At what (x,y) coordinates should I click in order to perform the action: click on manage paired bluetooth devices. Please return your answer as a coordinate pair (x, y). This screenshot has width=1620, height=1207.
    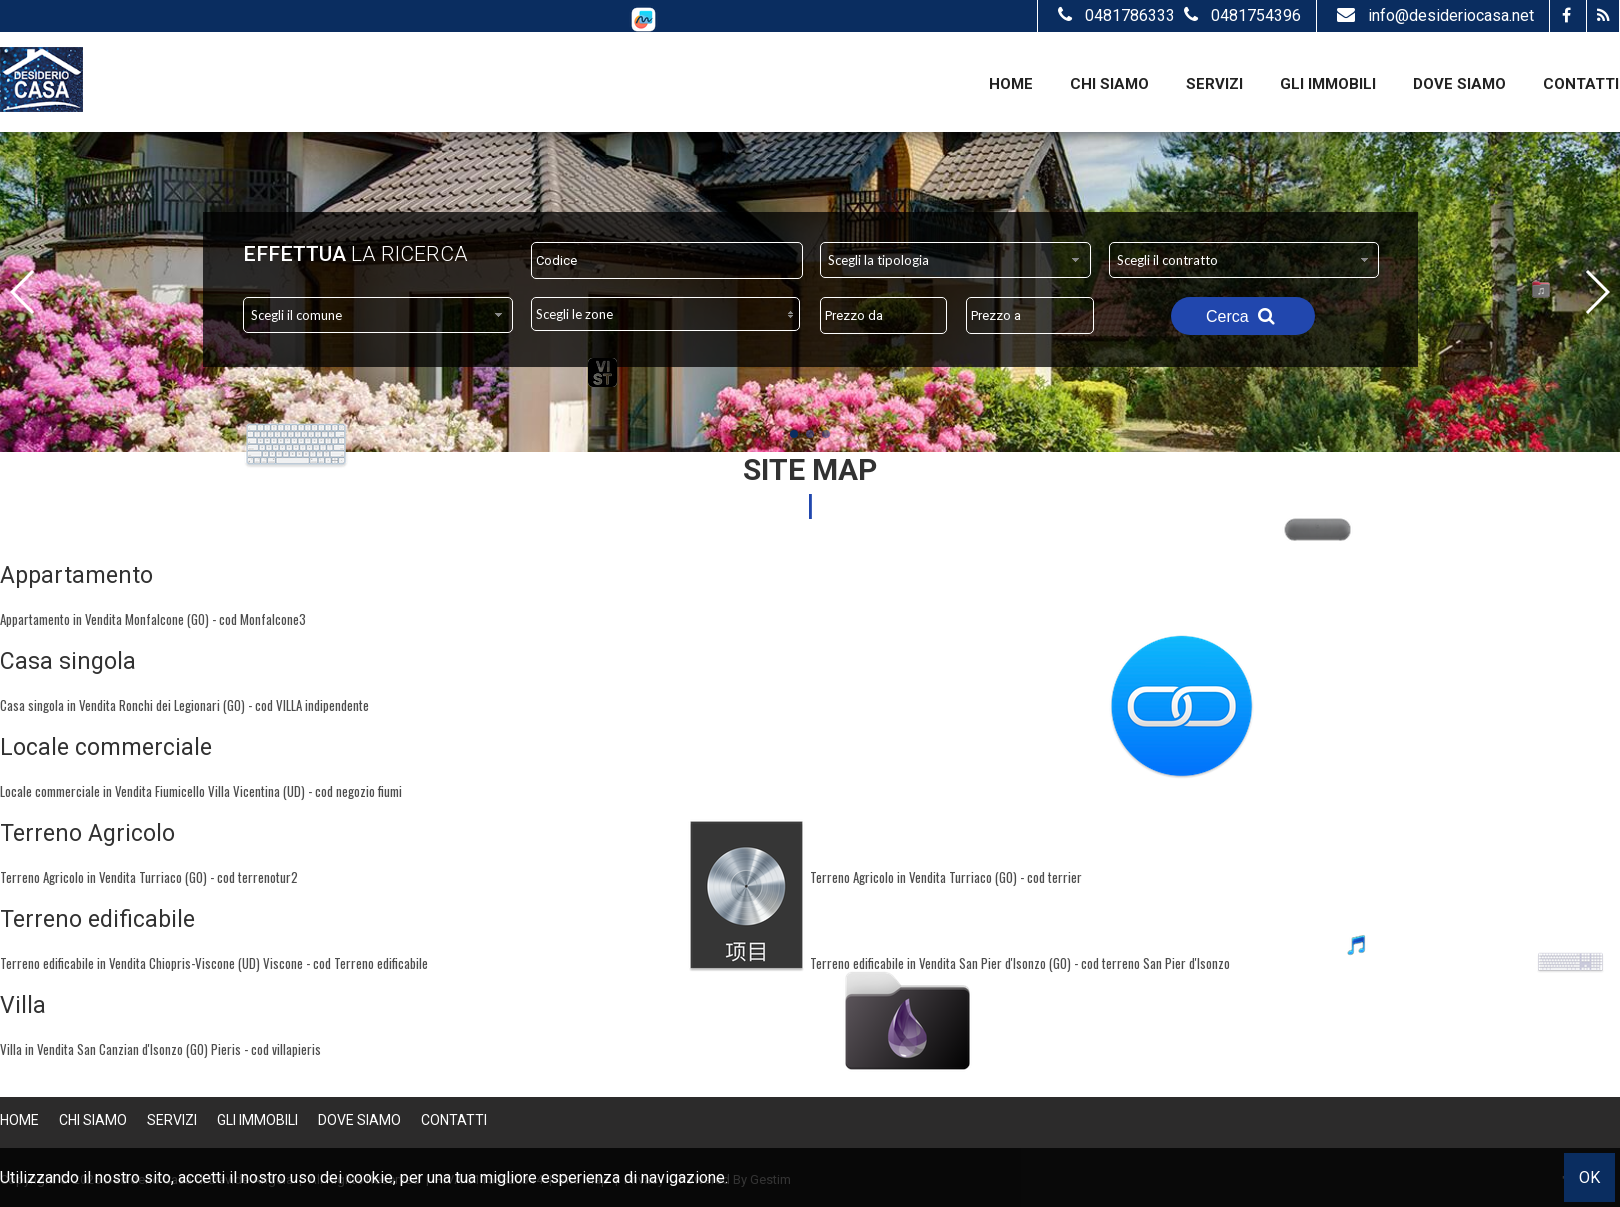
    Looking at the image, I should click on (1181, 706).